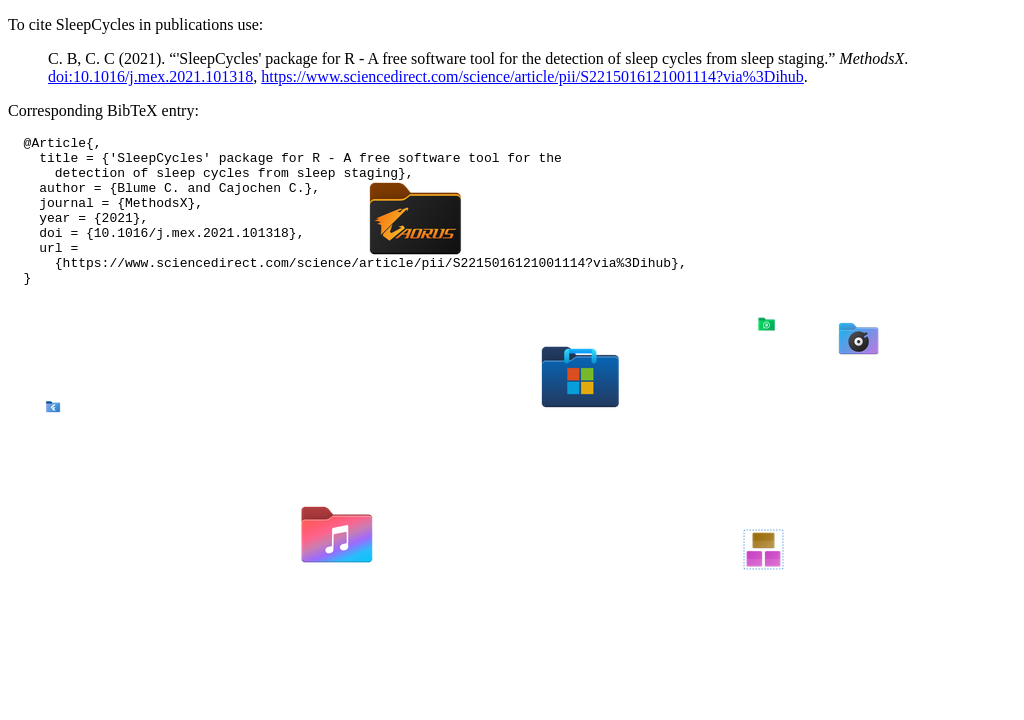  What do you see at coordinates (336, 536) in the screenshot?
I see `open apple music folder` at bounding box center [336, 536].